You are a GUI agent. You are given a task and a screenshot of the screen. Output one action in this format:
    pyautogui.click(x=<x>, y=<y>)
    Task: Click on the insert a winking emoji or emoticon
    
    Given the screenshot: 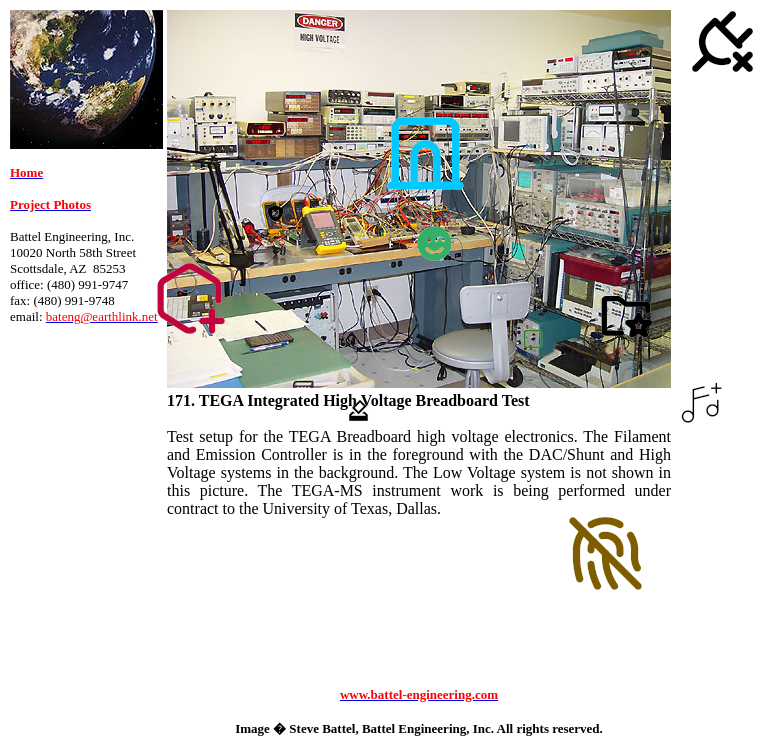 What is the action you would take?
    pyautogui.click(x=434, y=243)
    